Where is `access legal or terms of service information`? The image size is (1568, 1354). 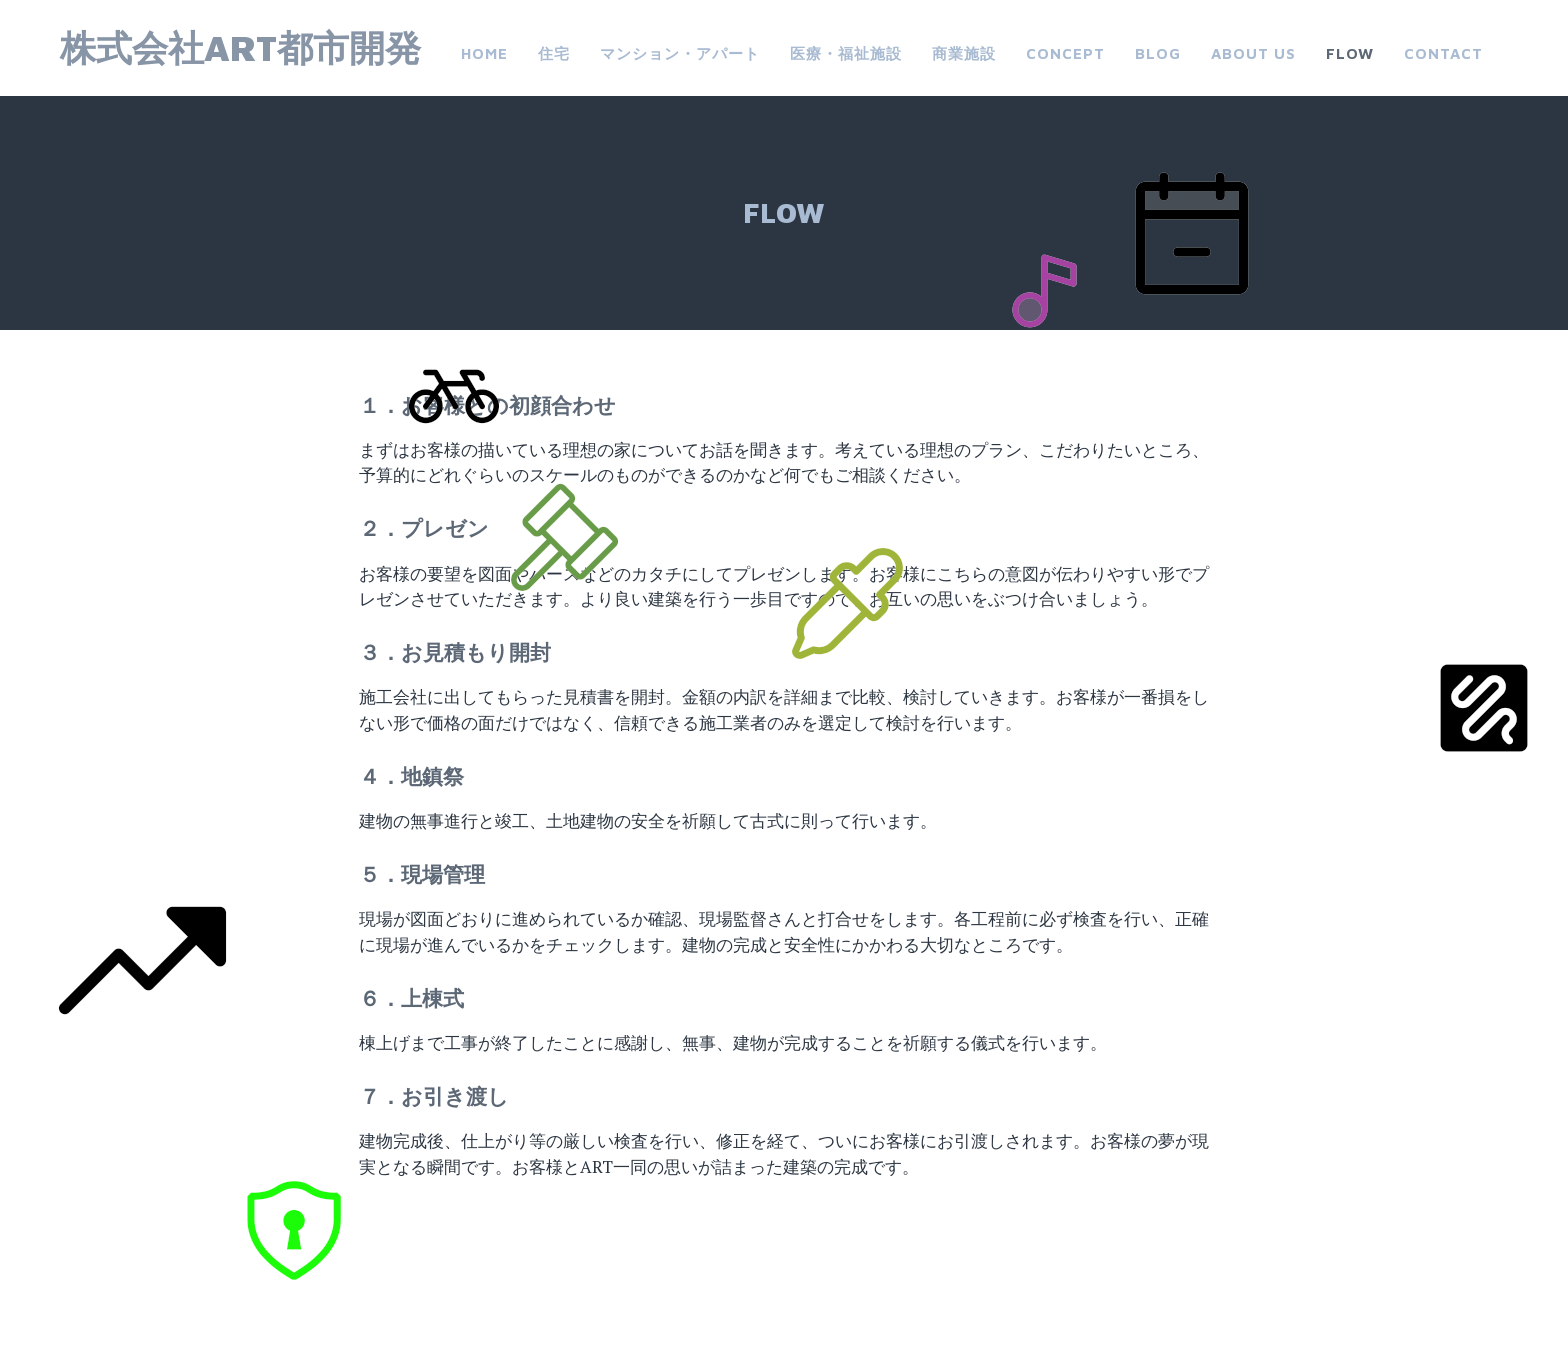 access legal or terms of service information is located at coordinates (560, 541).